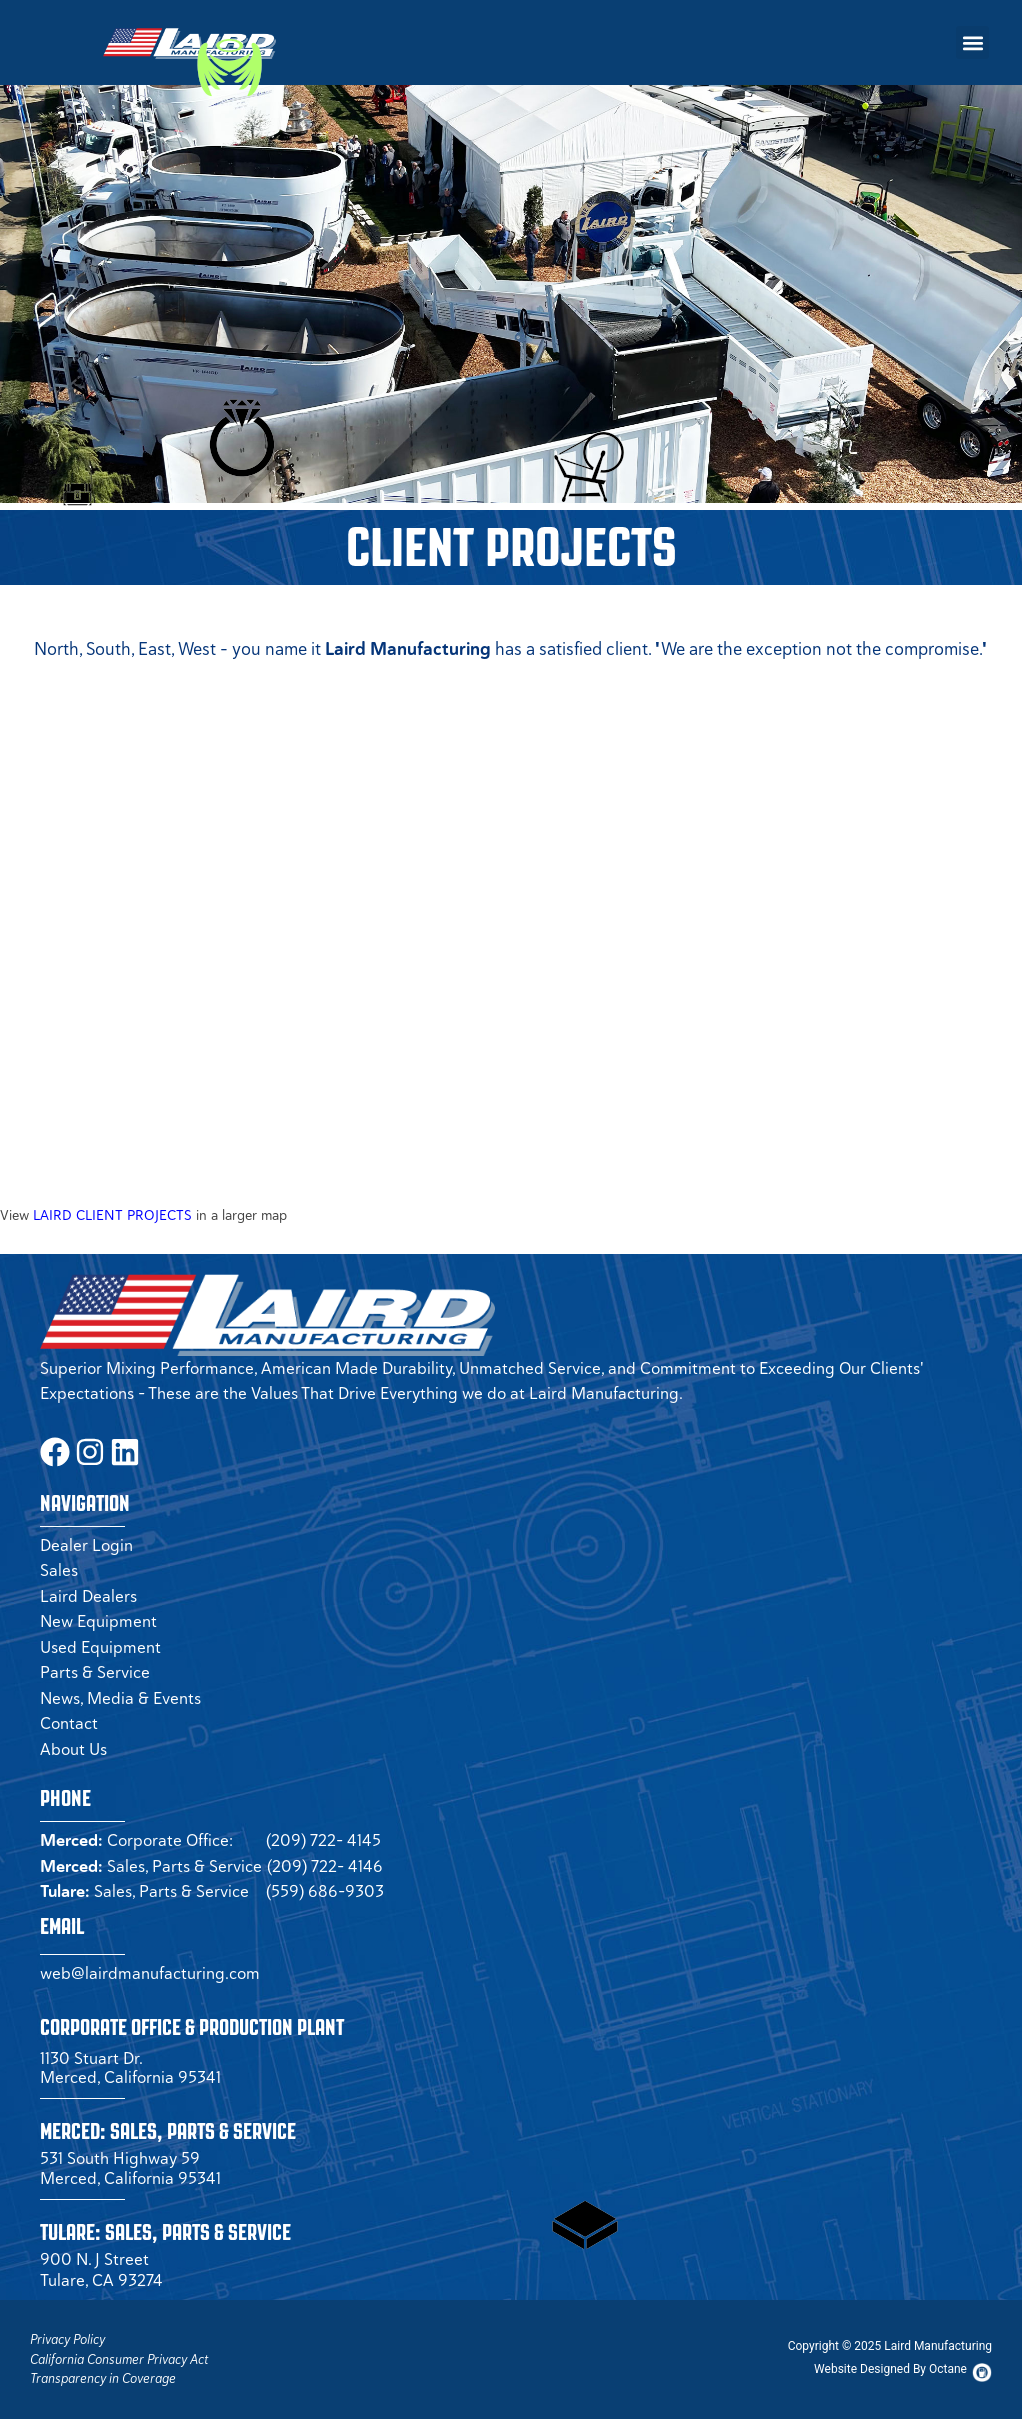 This screenshot has width=1022, height=2419. I want to click on place a flat platform in the level editor, so click(585, 2225).